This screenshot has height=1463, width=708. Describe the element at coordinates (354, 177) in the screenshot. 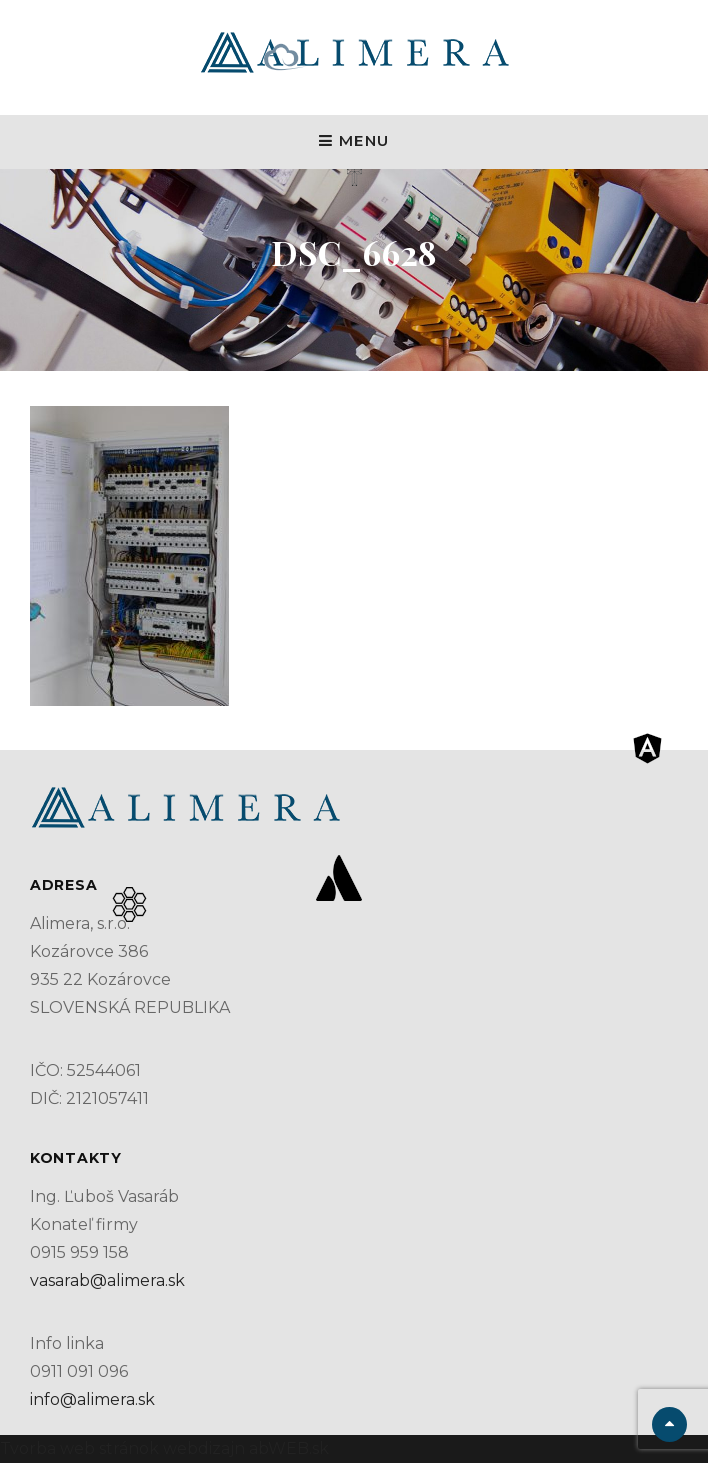

I see `visit talenthouse website or app` at that location.